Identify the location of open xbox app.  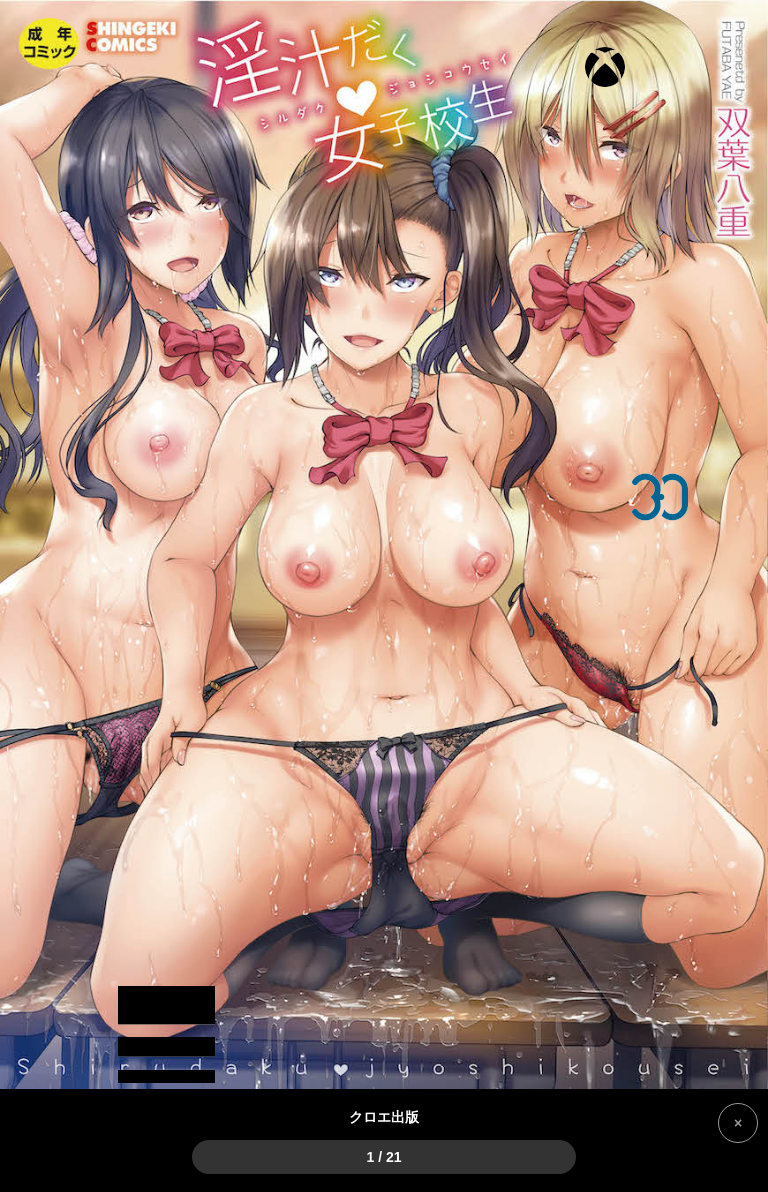
(605, 67).